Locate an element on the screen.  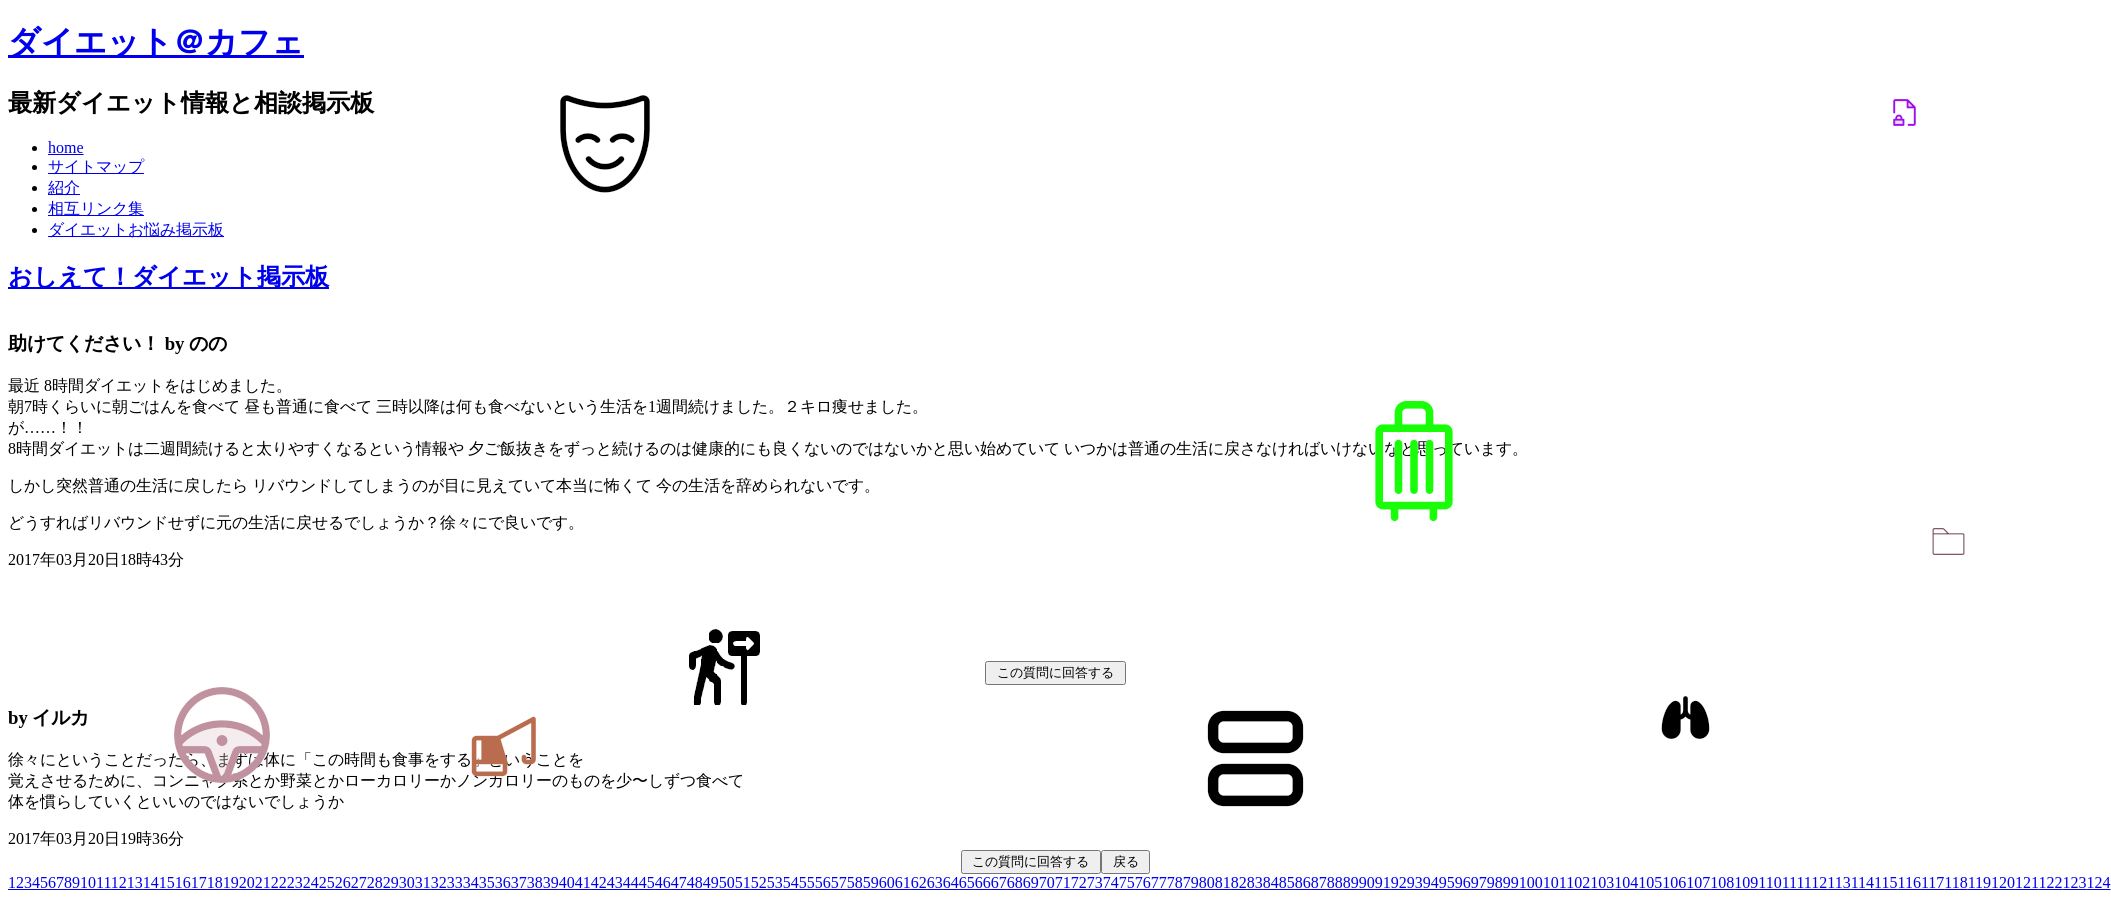
a locked or encrypted file is located at coordinates (1904, 112).